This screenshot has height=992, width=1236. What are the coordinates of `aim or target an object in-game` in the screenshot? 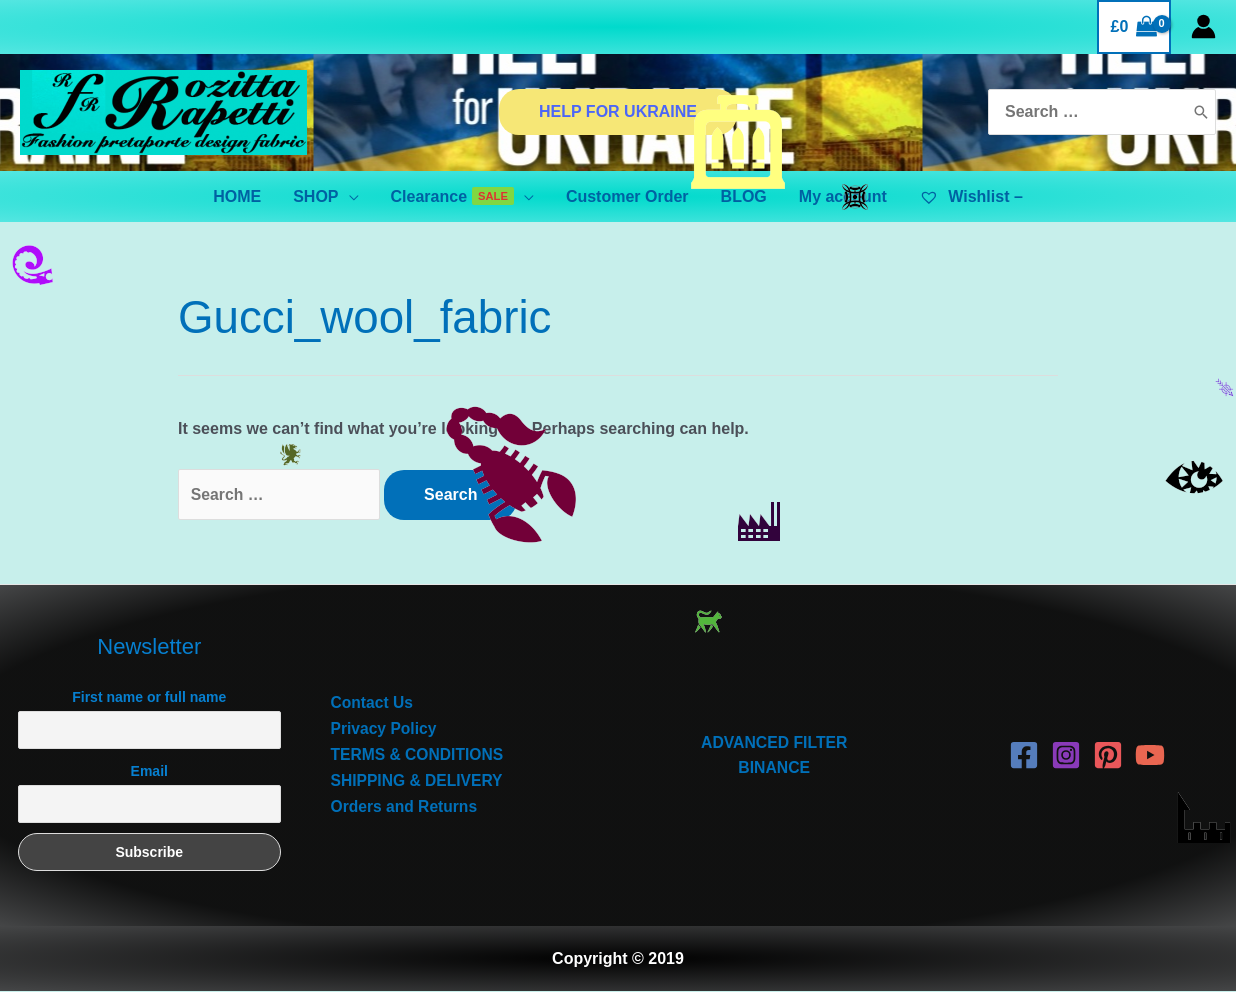 It's located at (1224, 387).